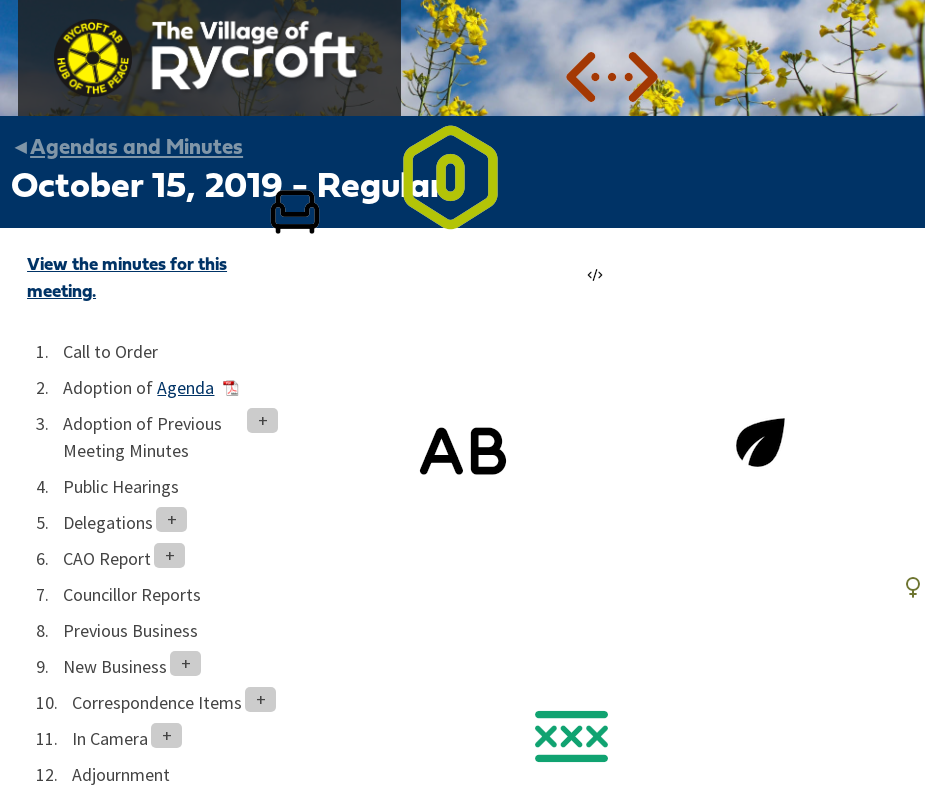 The width and height of the screenshot is (925, 789). Describe the element at coordinates (450, 177) in the screenshot. I see `indicates zero items or empty count` at that location.